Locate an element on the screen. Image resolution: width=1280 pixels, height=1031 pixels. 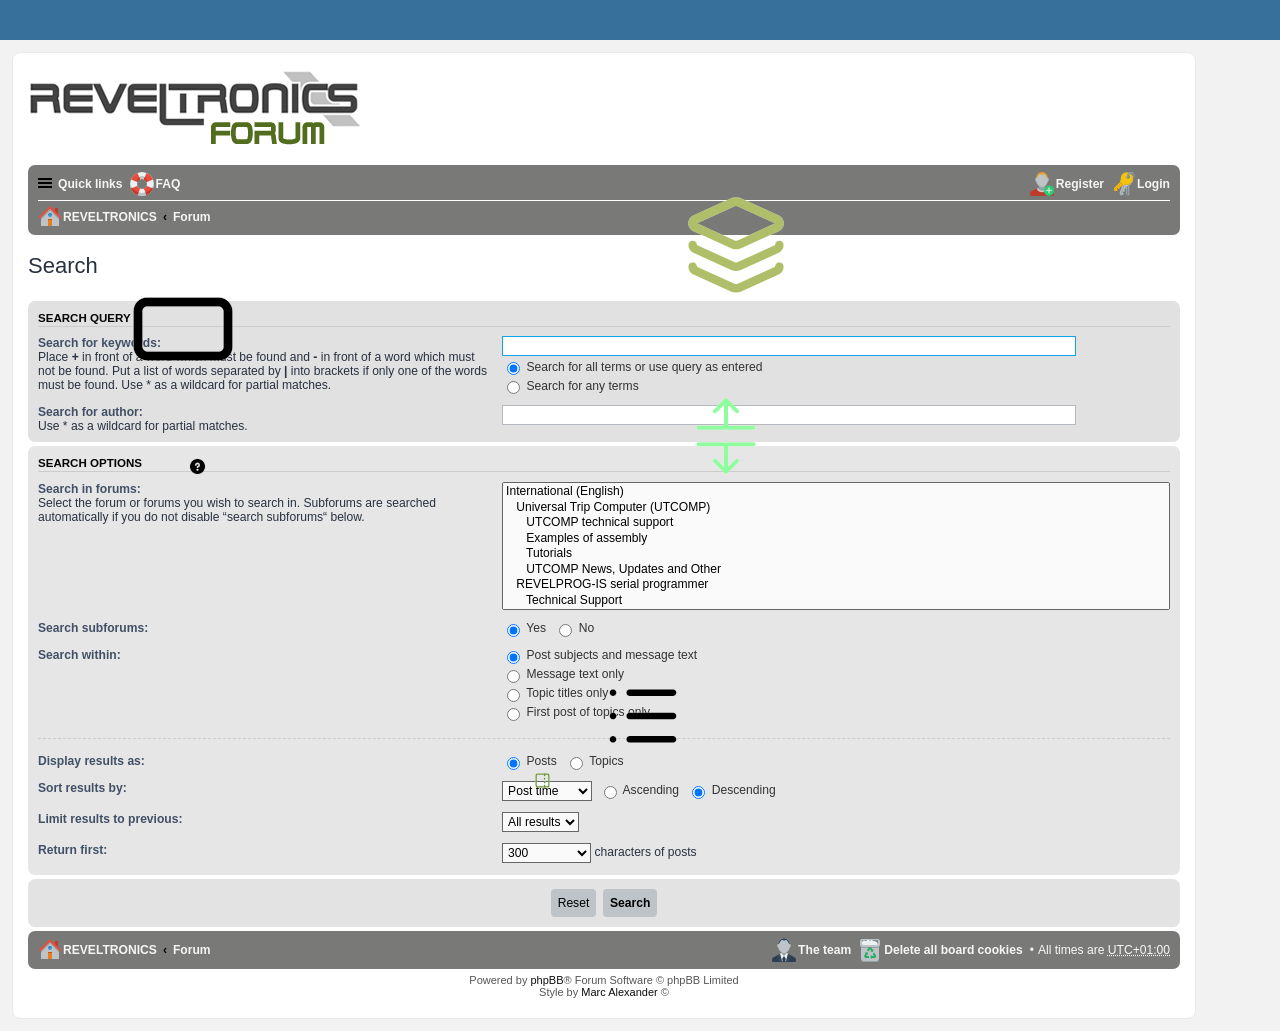
toggle layer visibility in an editor is located at coordinates (736, 245).